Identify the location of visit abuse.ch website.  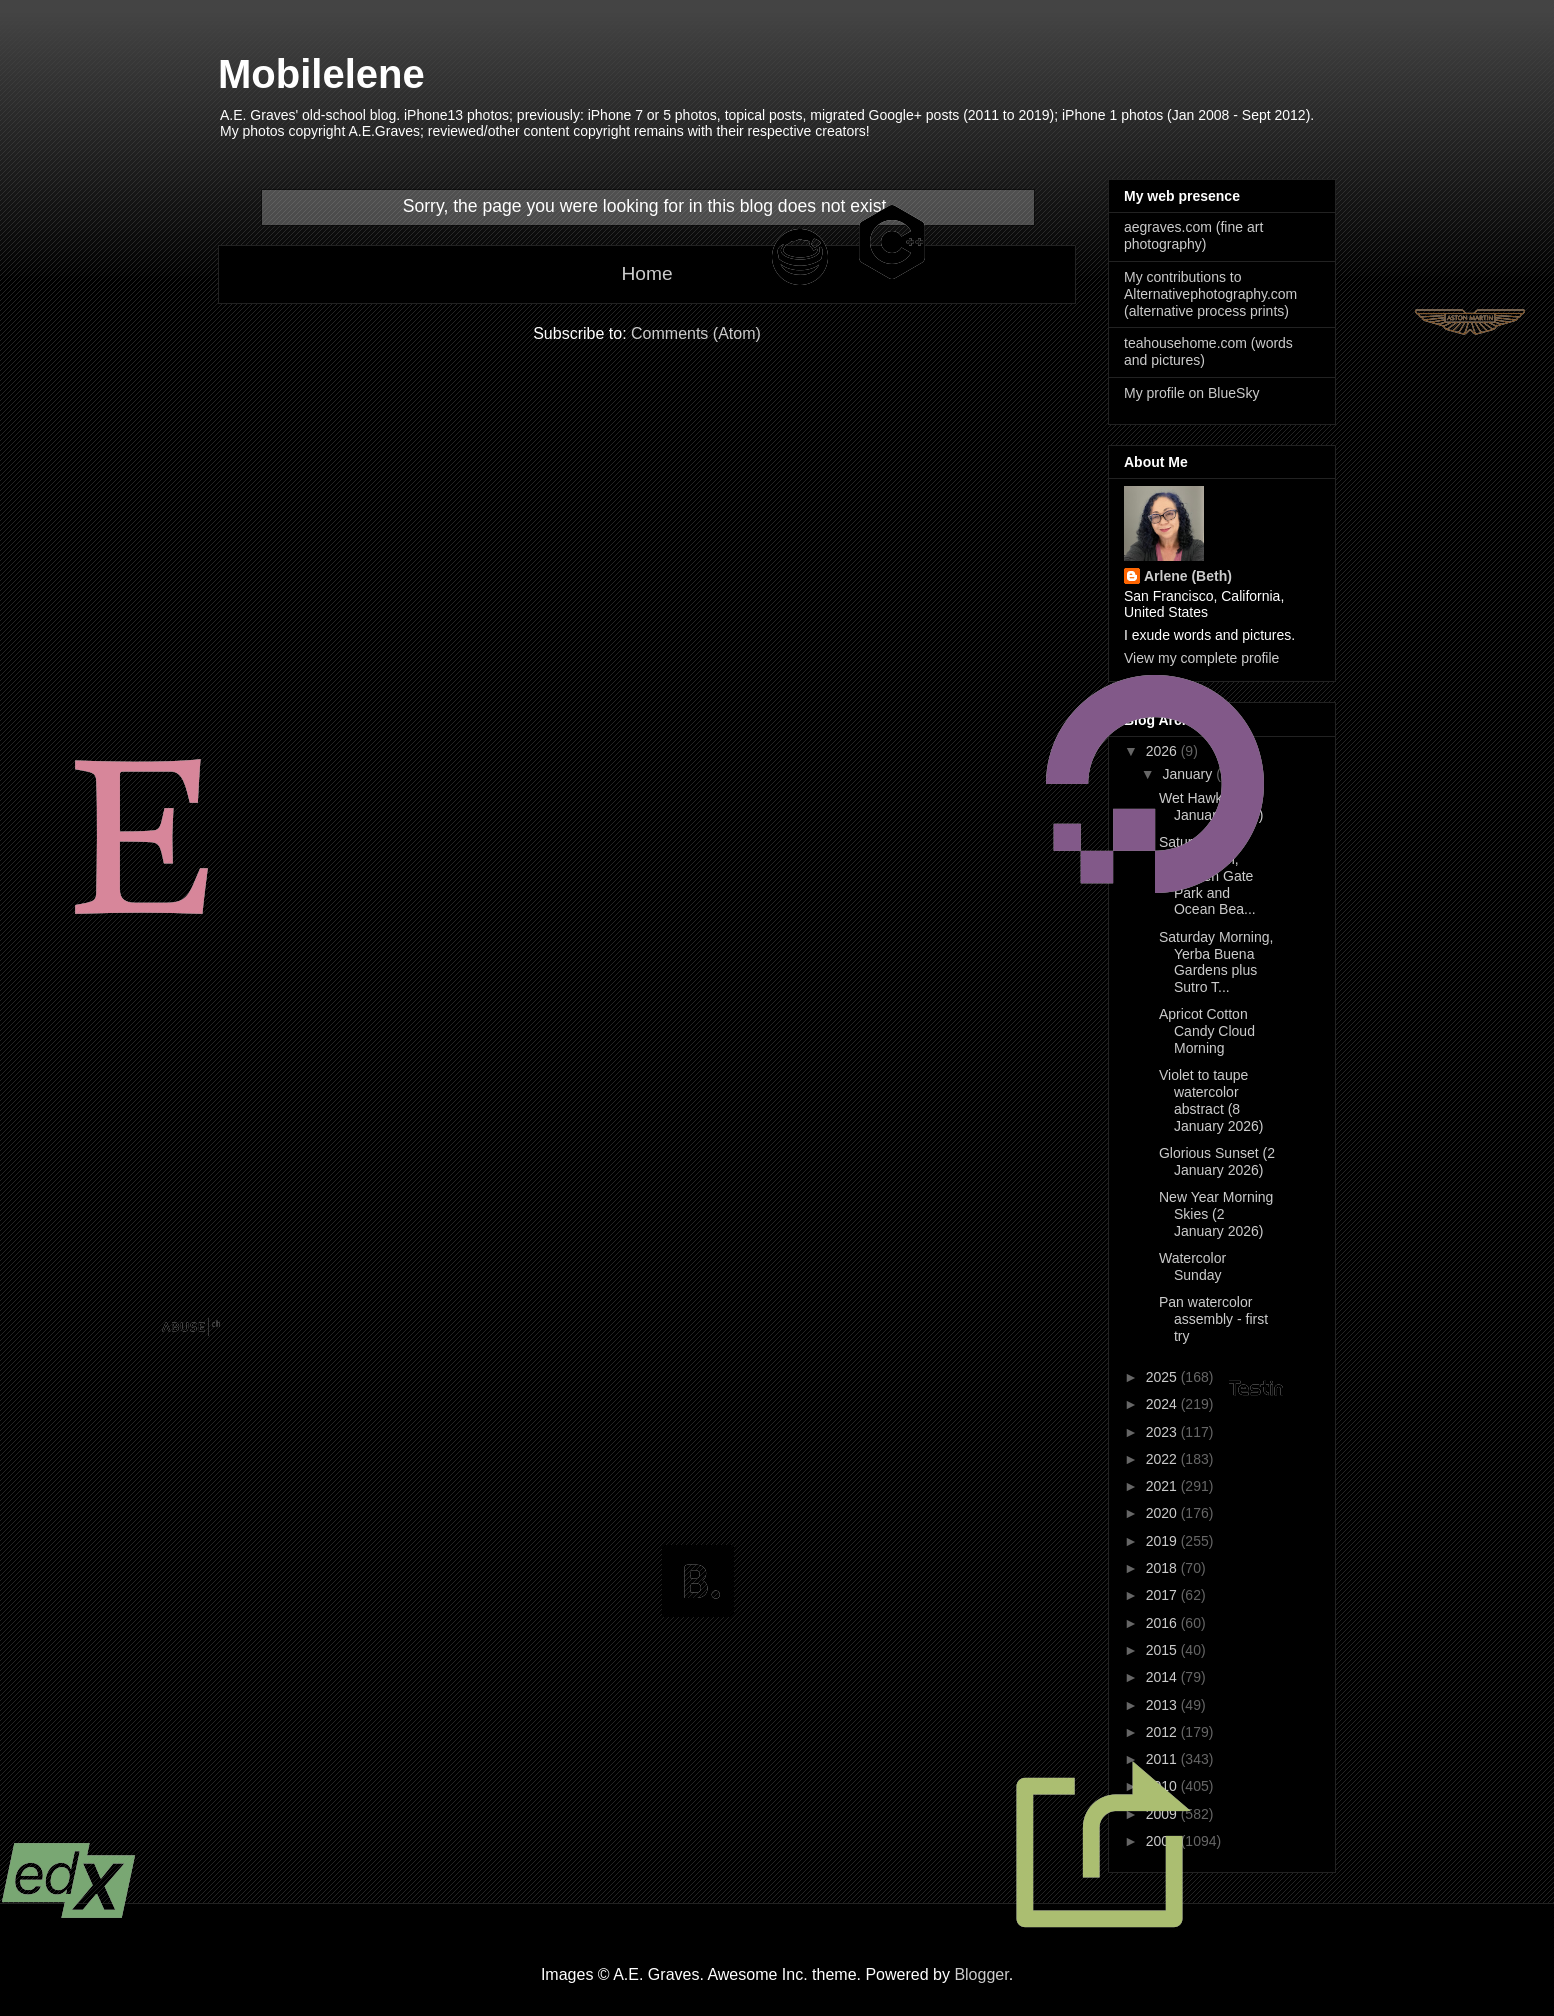
(191, 1327).